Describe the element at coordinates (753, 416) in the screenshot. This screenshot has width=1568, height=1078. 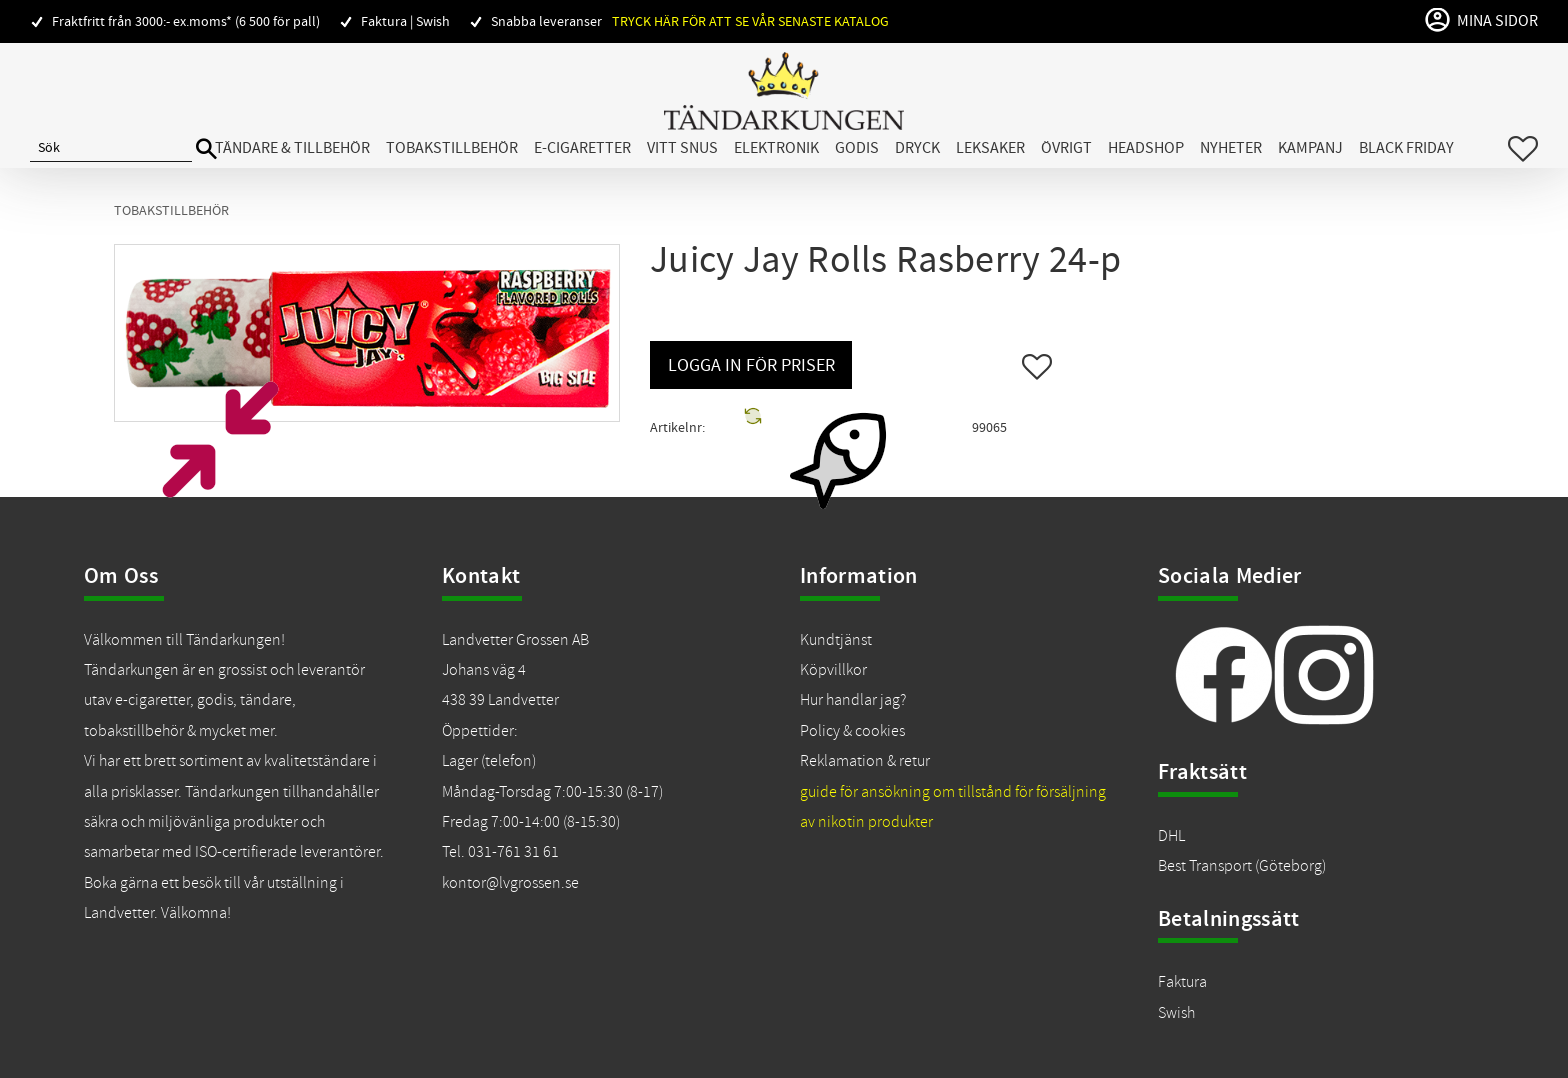
I see `refresh or reload content` at that location.